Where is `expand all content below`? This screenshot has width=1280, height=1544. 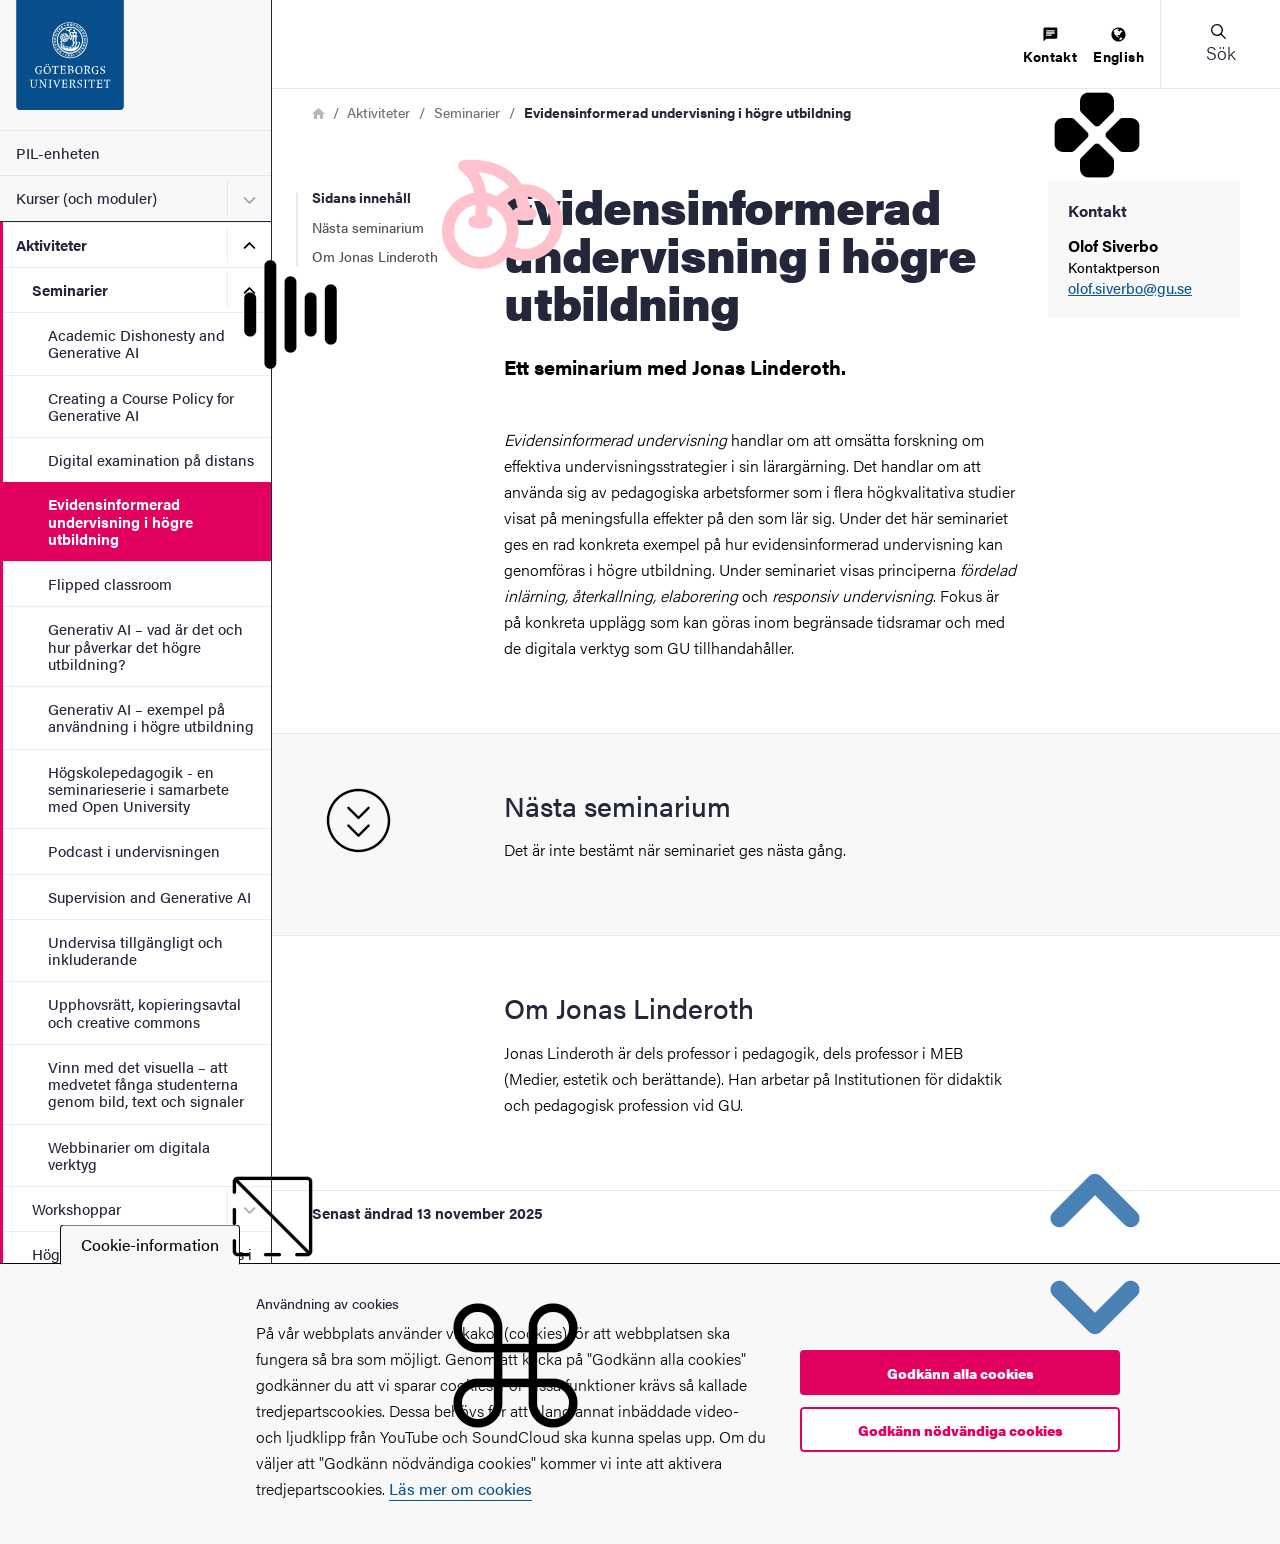 expand all content below is located at coordinates (358, 820).